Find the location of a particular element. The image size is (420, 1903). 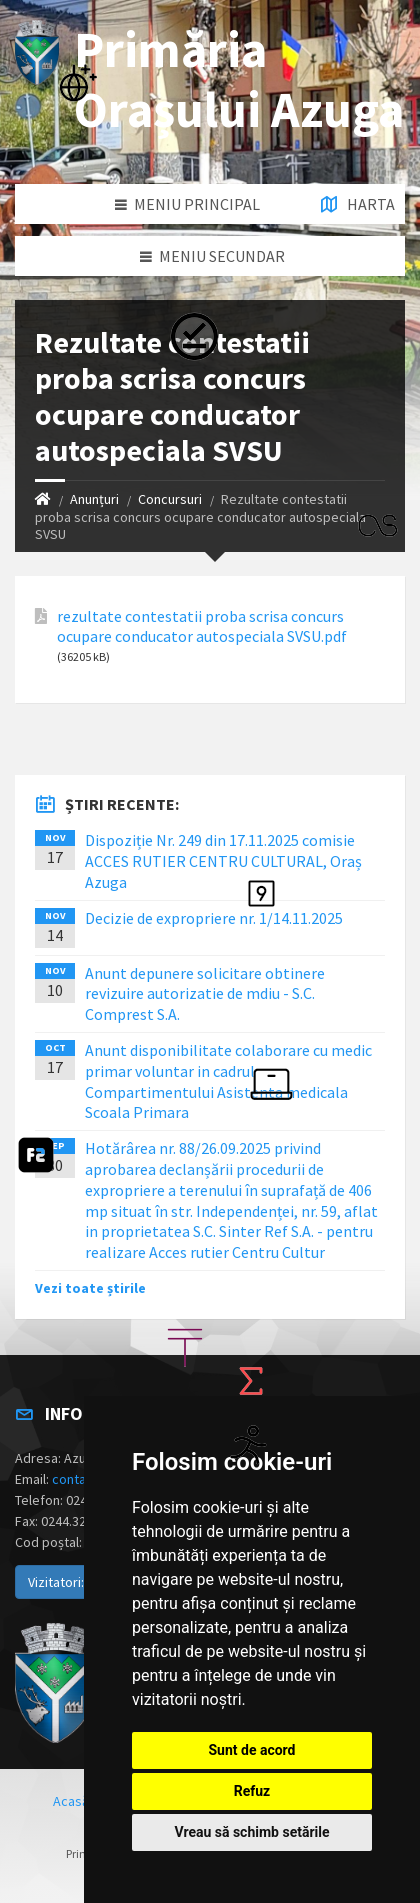

indicates content is available offline is located at coordinates (194, 336).